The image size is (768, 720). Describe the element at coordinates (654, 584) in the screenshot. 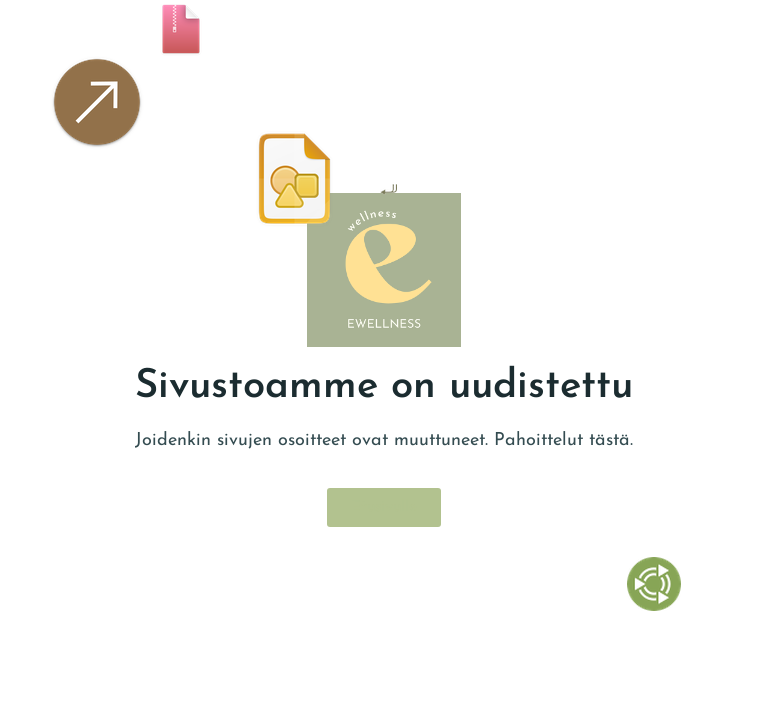

I see `launch the ubuntu mate desktop environment` at that location.